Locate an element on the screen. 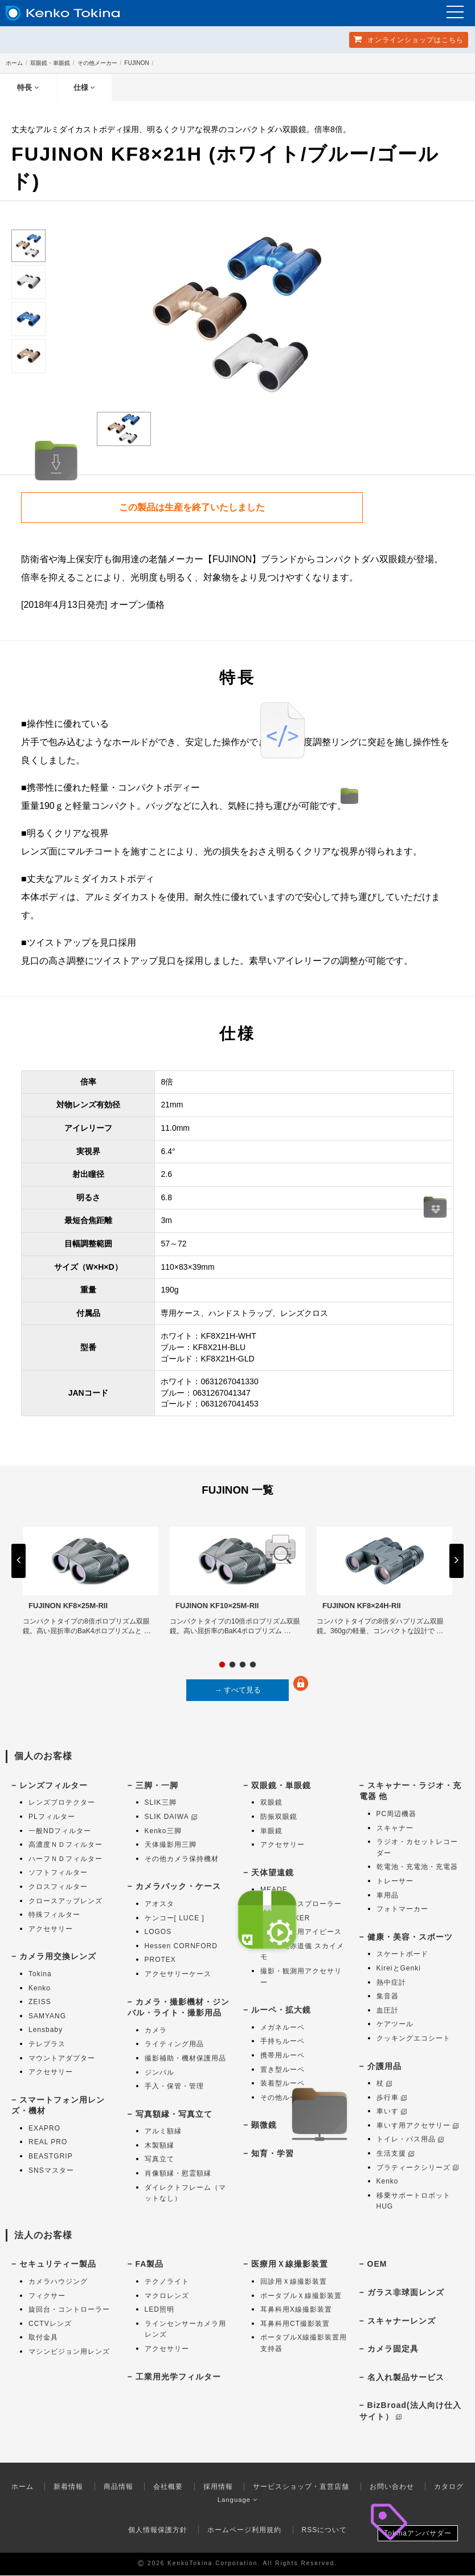 The height and width of the screenshot is (2576, 475). open your downloads folder is located at coordinates (56, 460).